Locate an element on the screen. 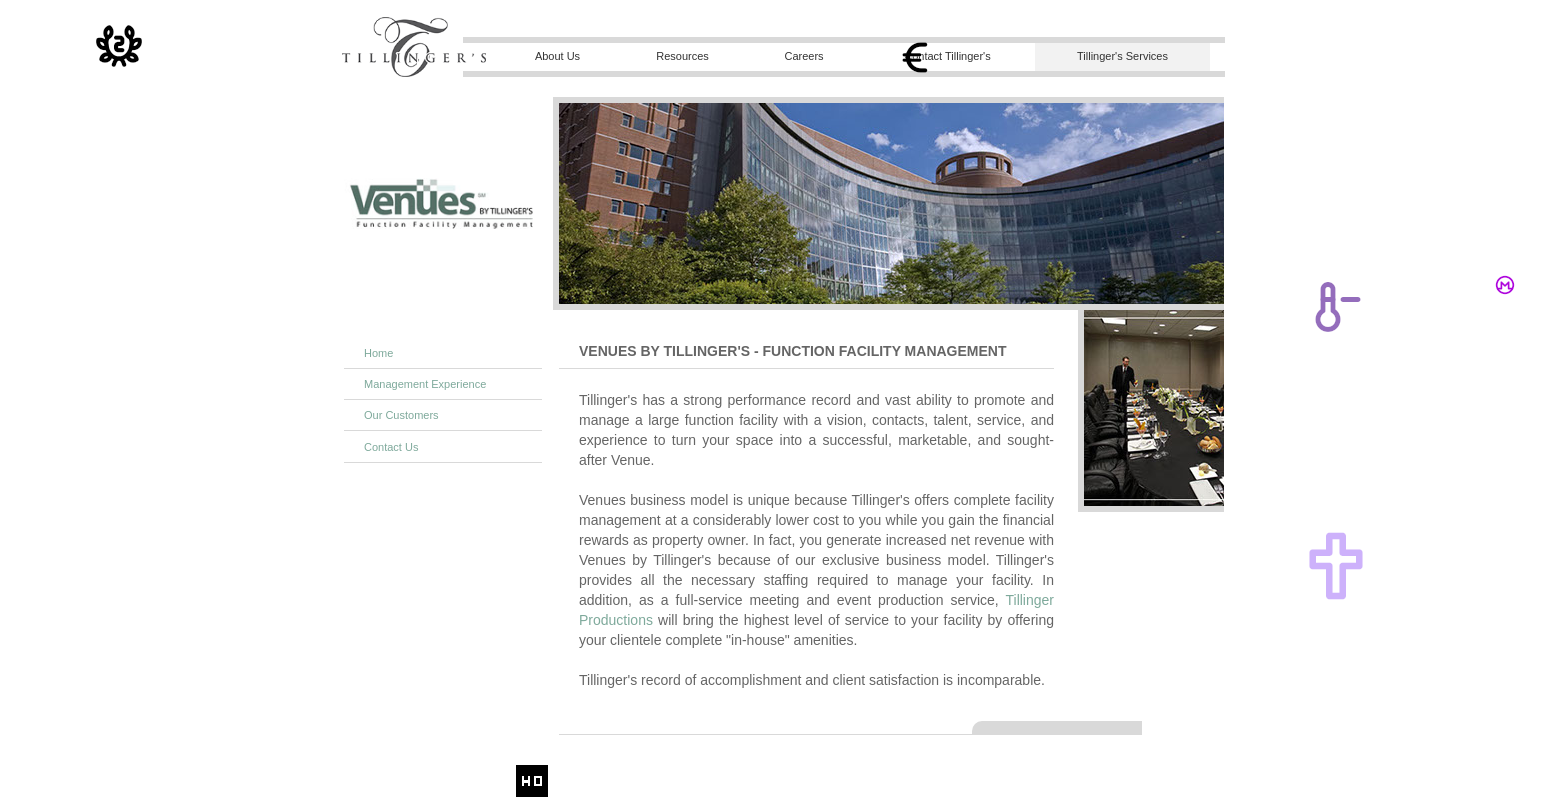 The image size is (1568, 807). view monero cryptocurrency balance is located at coordinates (1505, 285).